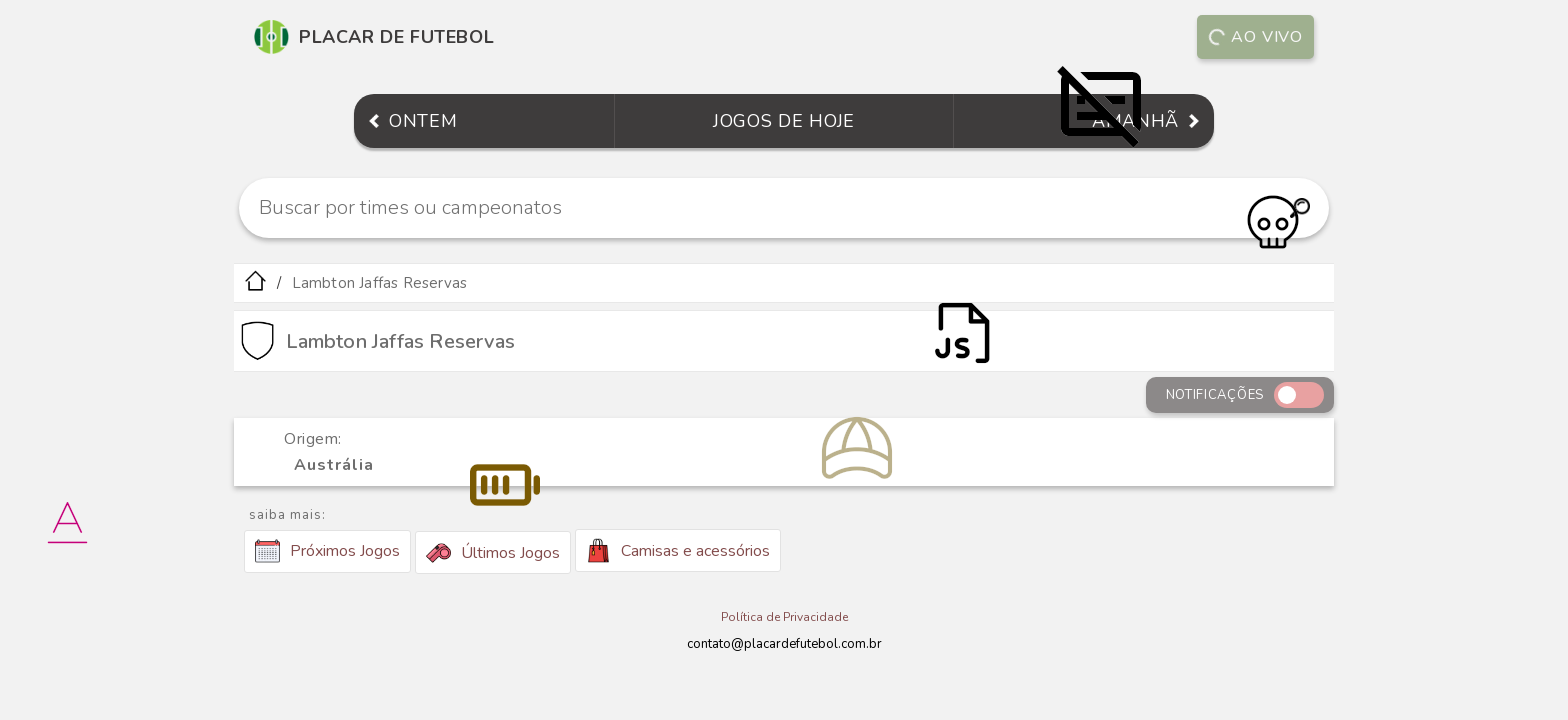 Image resolution: width=1568 pixels, height=720 pixels. I want to click on javascript file indicator, so click(964, 333).